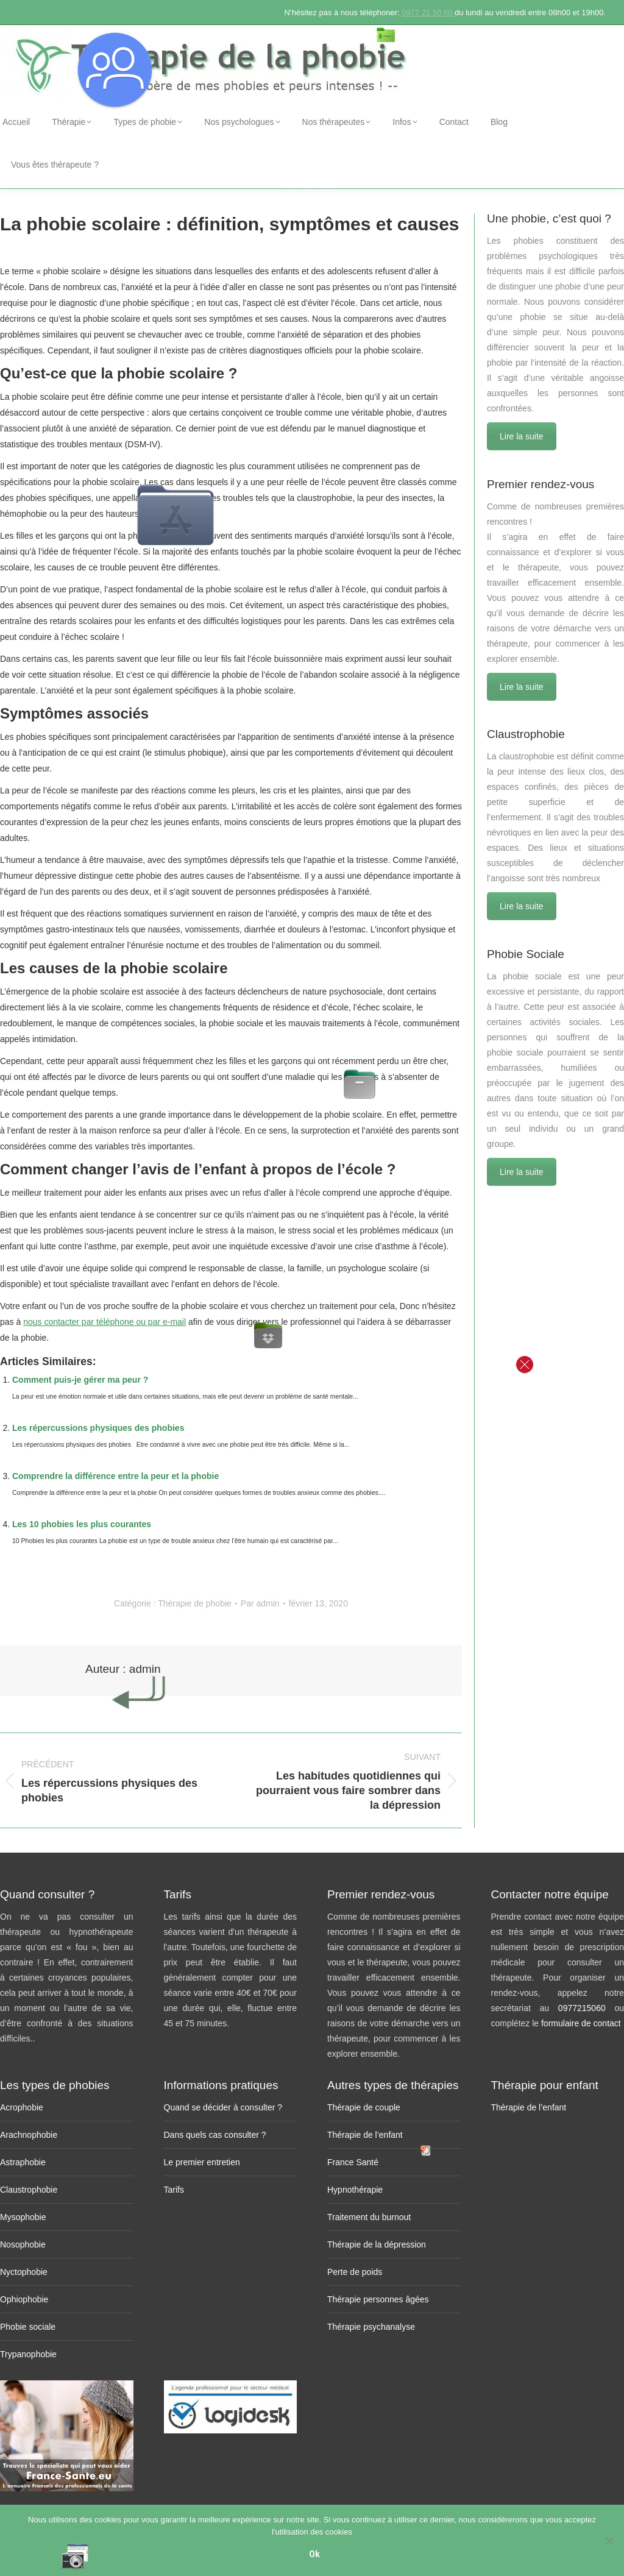 The width and height of the screenshot is (624, 2576). What do you see at coordinates (75, 2556) in the screenshot?
I see `take a screenshot or screen capture` at bounding box center [75, 2556].